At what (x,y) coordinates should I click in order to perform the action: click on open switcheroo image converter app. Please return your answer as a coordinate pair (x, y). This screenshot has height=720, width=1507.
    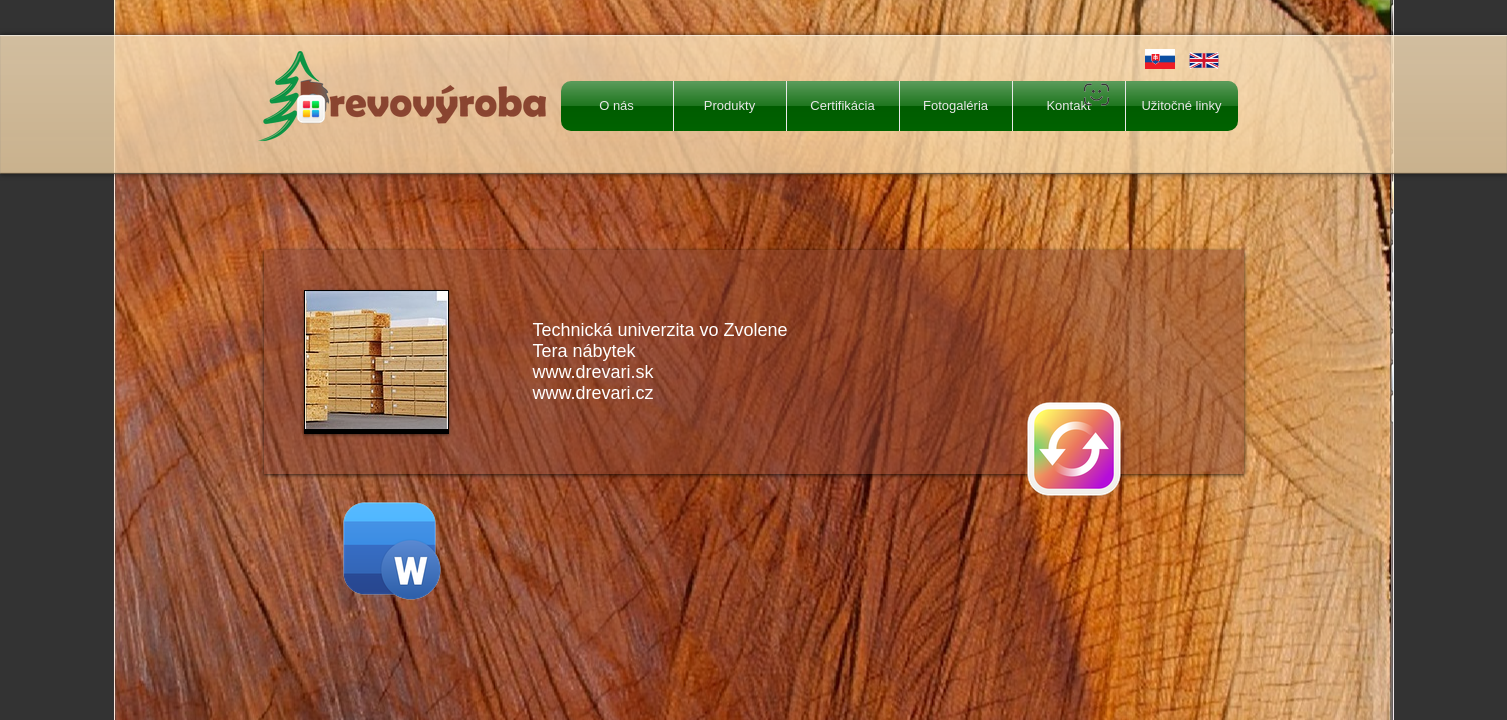
    Looking at the image, I should click on (1074, 449).